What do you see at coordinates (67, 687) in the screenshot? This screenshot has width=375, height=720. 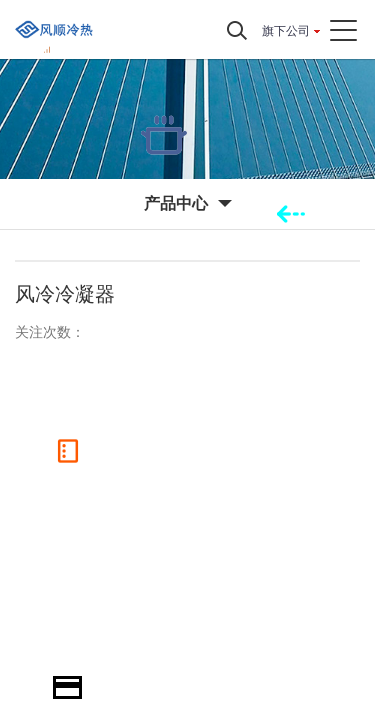 I see `access payment methods` at bounding box center [67, 687].